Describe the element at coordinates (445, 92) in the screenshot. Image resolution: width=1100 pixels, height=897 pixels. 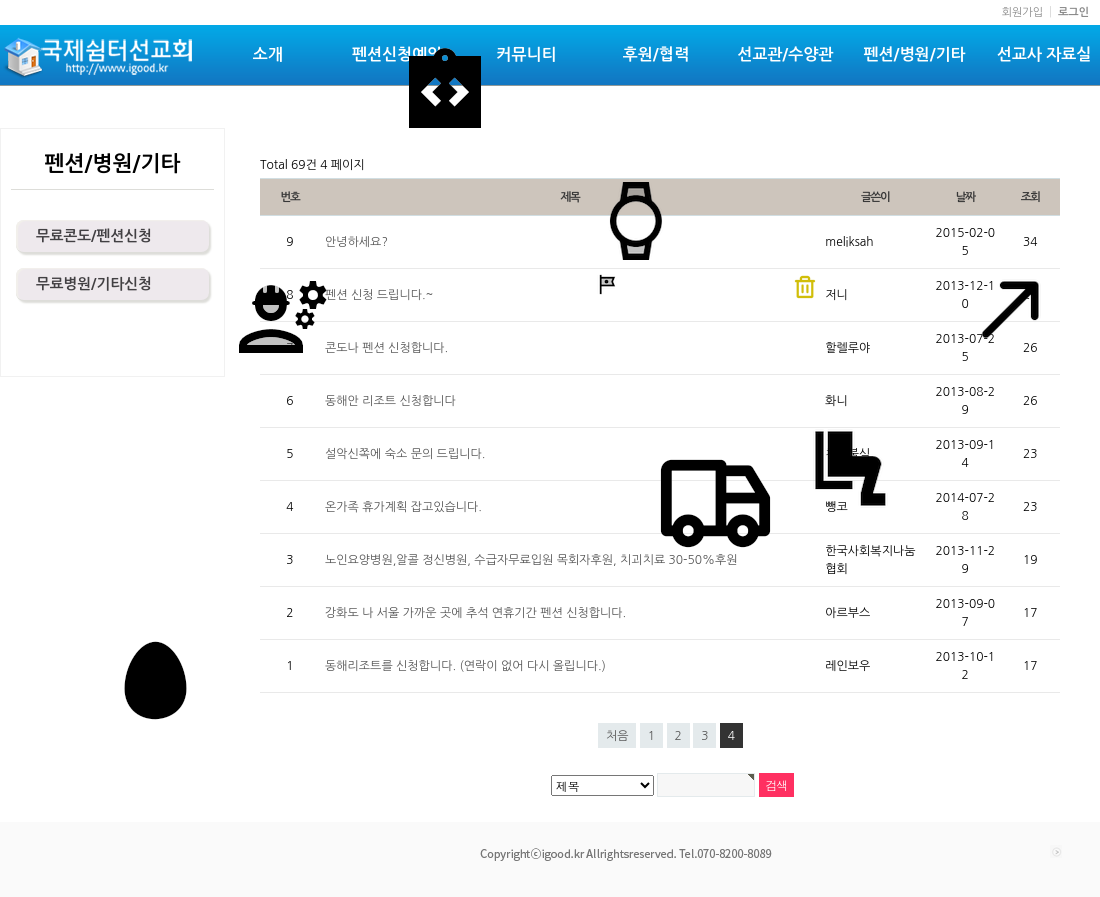
I see `view integration or embed code` at that location.